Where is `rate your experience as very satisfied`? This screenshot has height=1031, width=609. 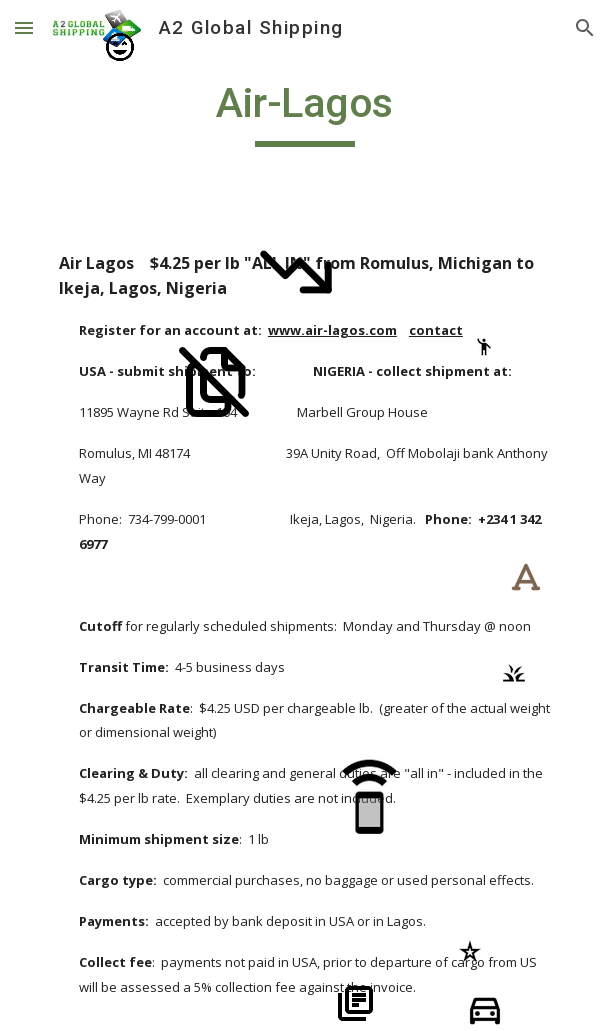
rate your experience as very satisfied is located at coordinates (120, 47).